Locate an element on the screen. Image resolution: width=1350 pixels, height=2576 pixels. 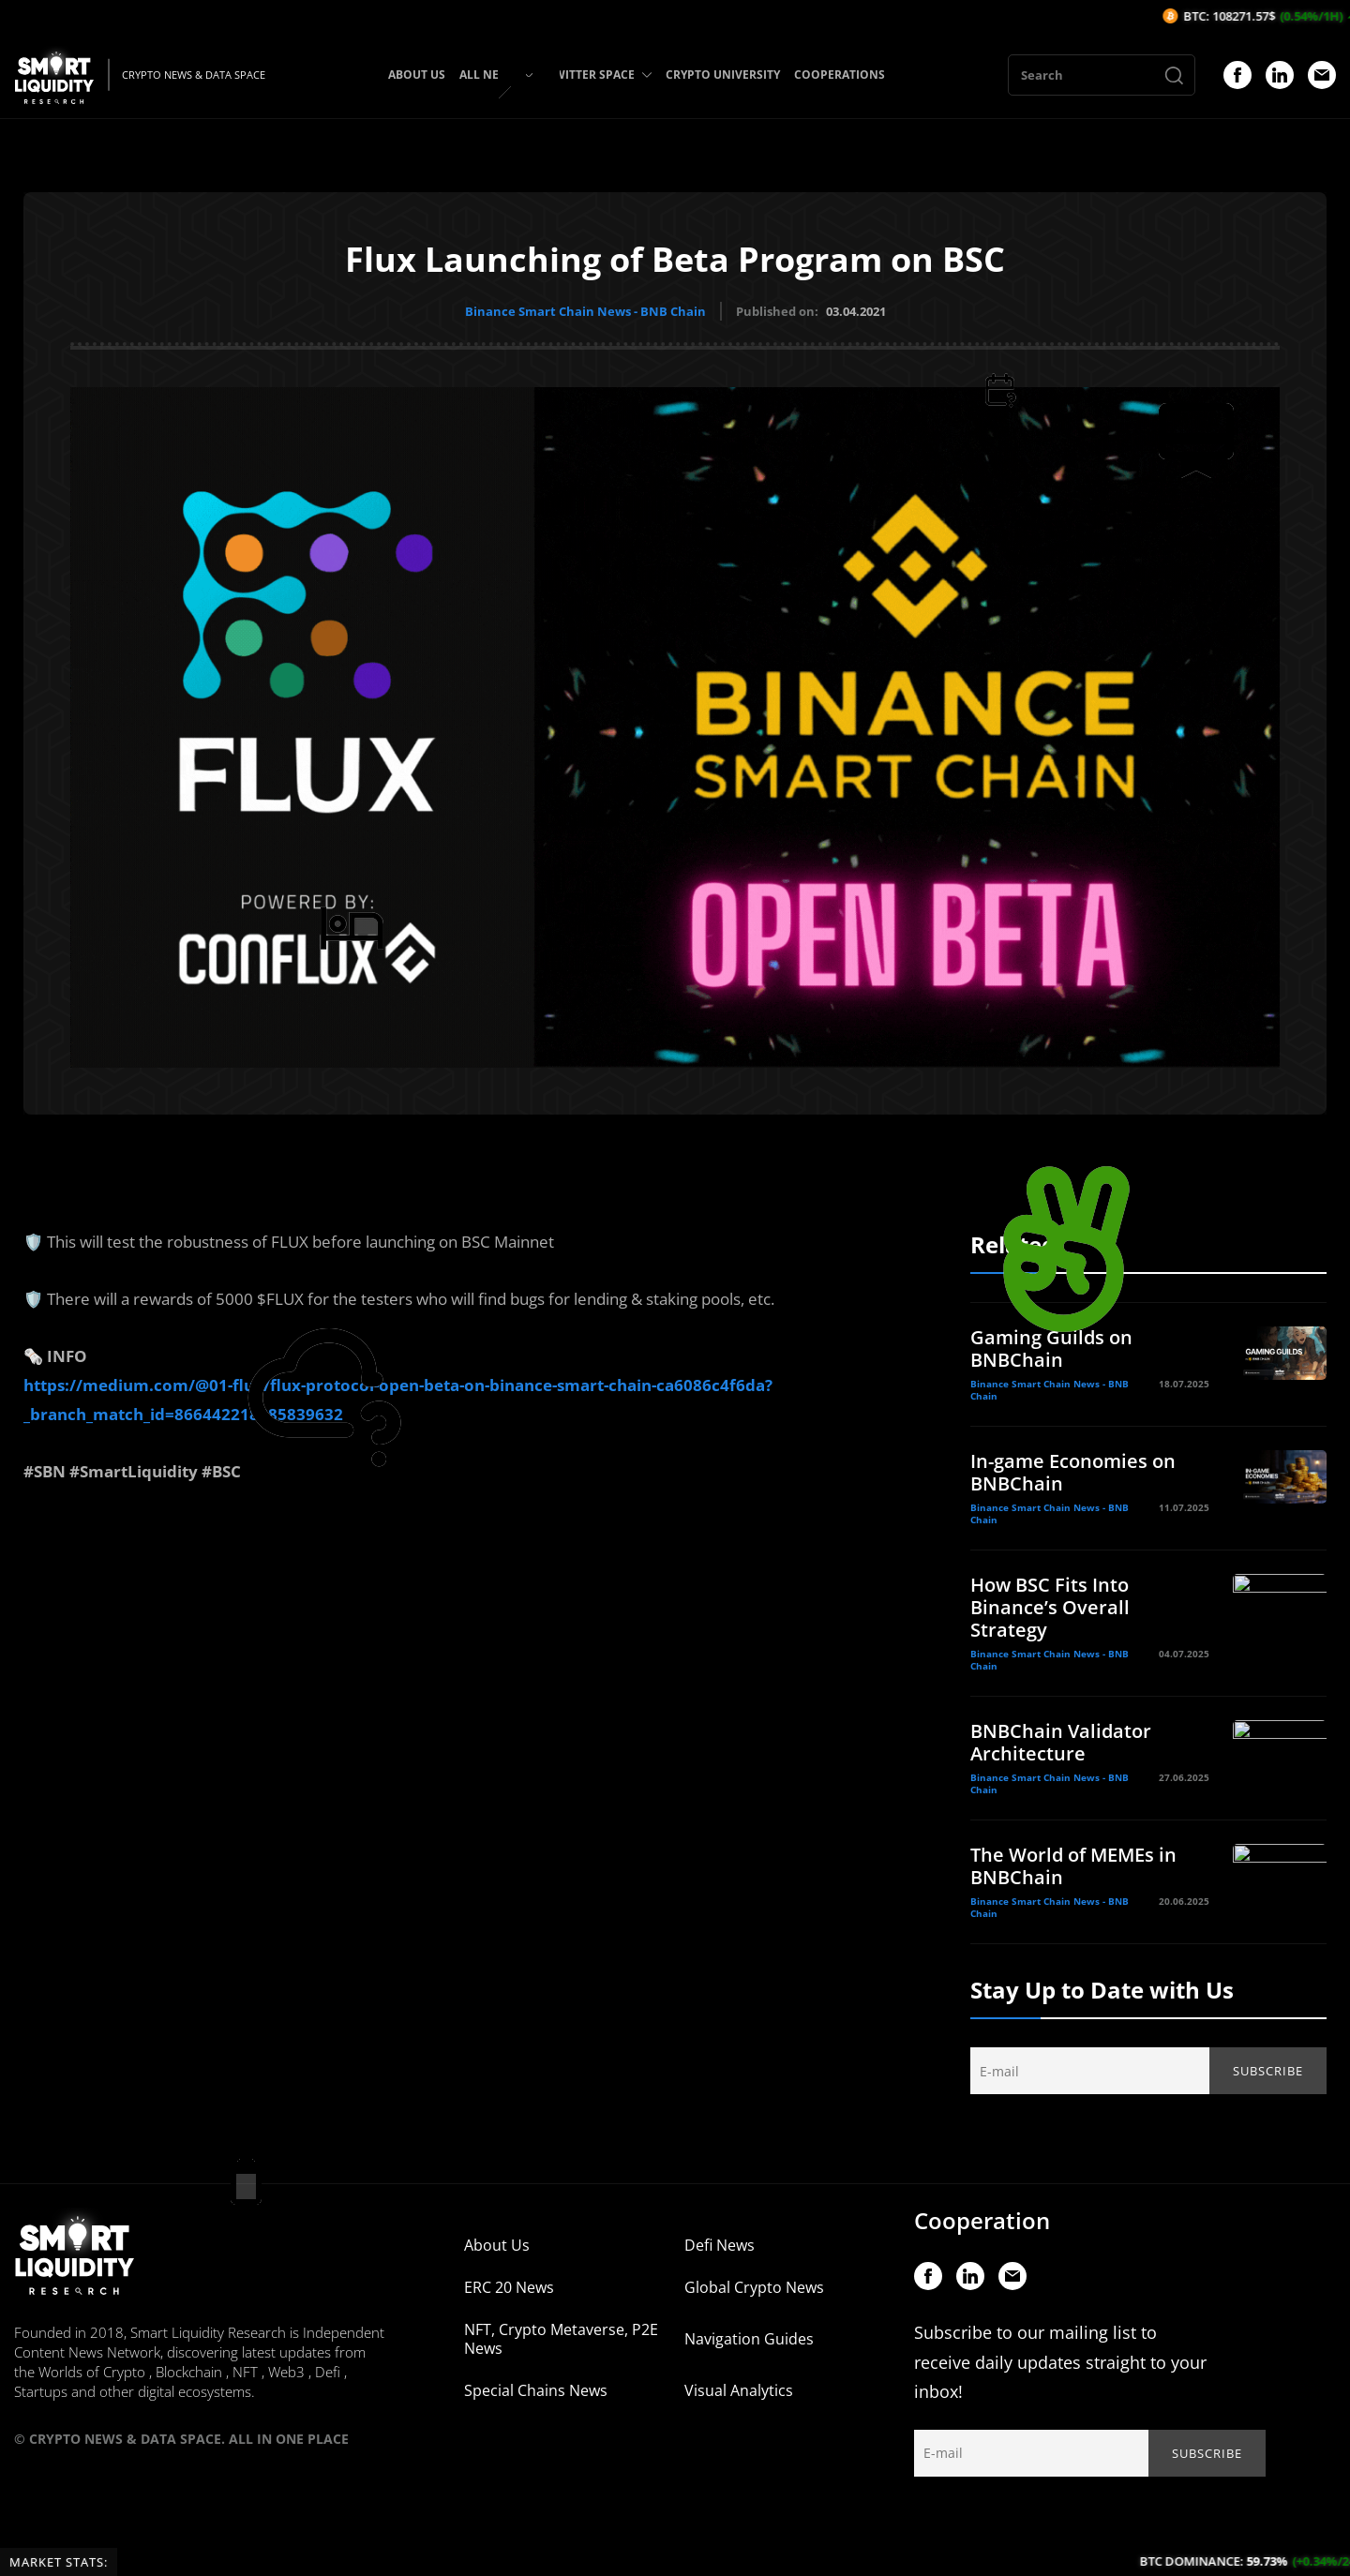
check for unconfirmed or pending events is located at coordinates (999, 389).